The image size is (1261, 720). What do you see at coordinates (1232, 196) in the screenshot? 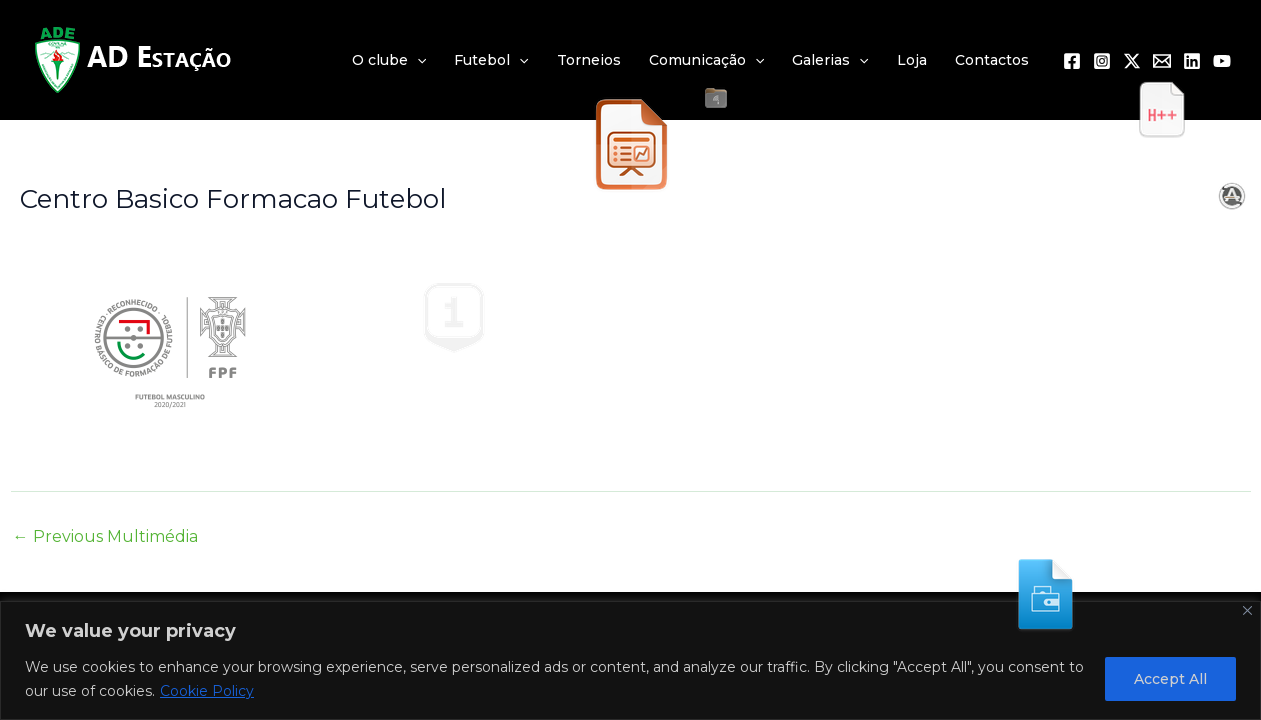
I see `check for available software updates` at bounding box center [1232, 196].